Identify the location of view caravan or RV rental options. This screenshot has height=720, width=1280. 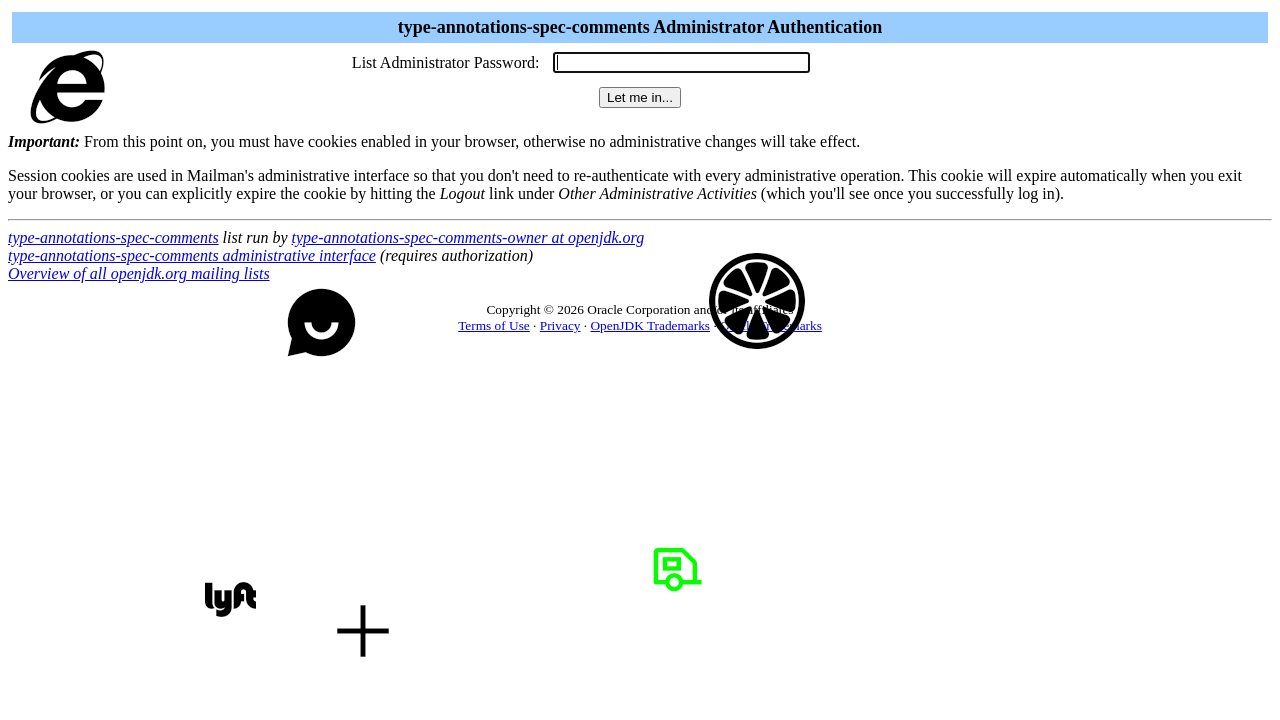
(676, 568).